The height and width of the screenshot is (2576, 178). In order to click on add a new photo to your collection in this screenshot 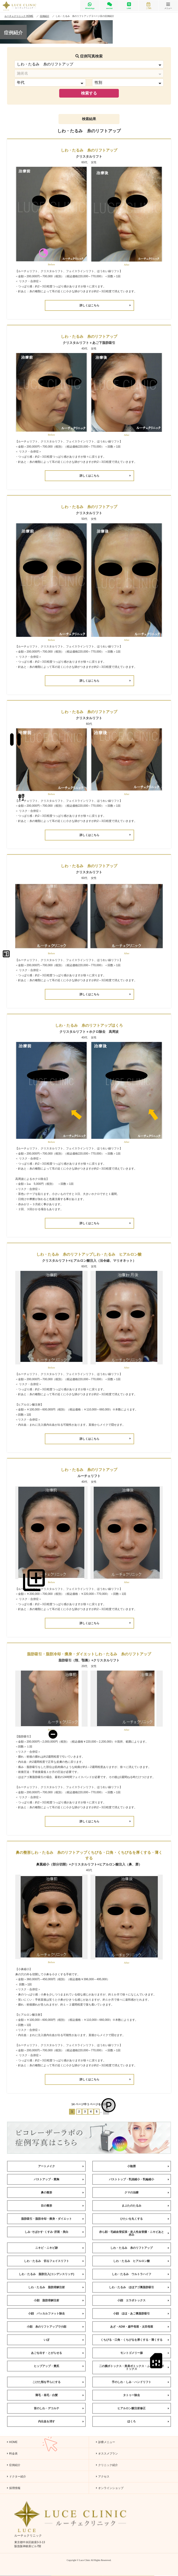, I will do `click(34, 1580)`.